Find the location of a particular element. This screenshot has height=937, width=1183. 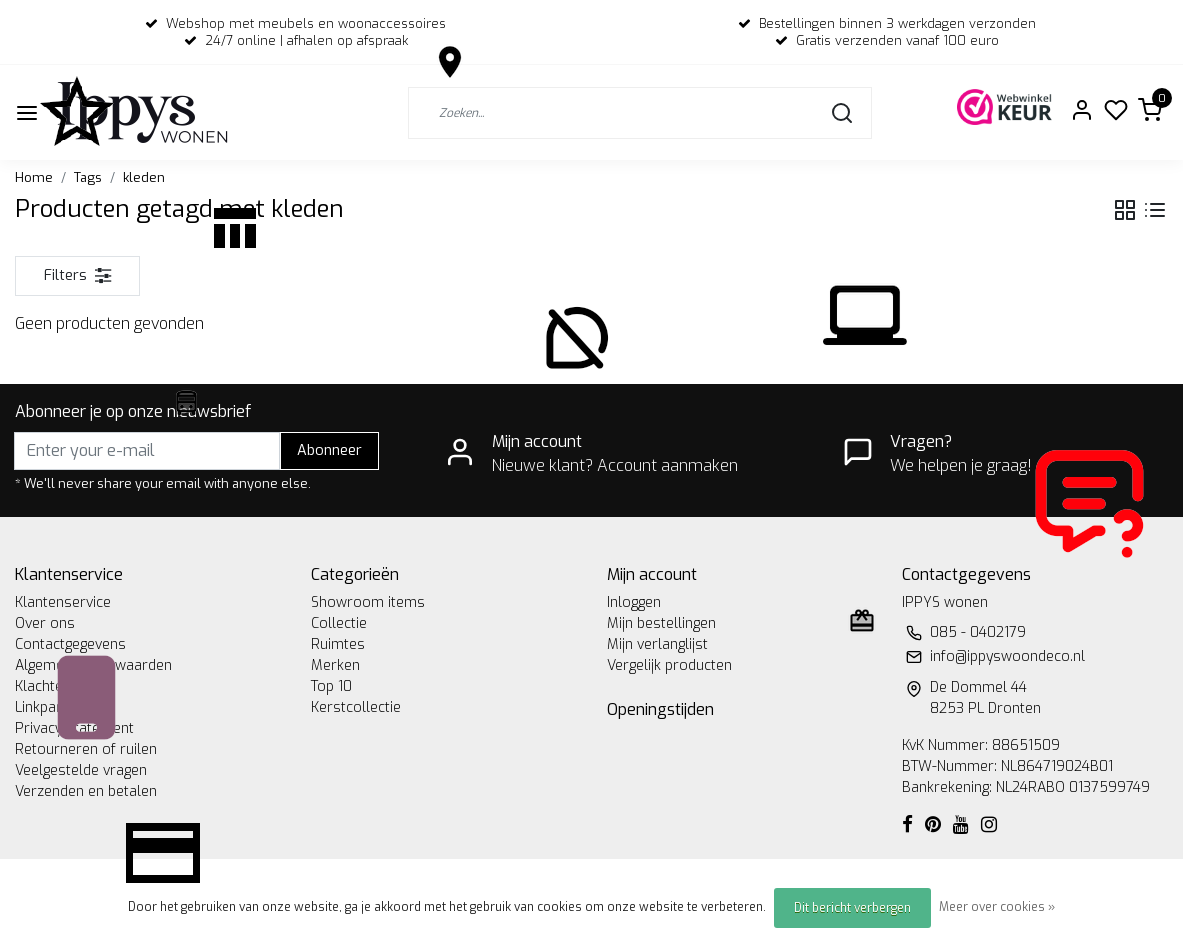

view bus routes and schedules is located at coordinates (186, 403).